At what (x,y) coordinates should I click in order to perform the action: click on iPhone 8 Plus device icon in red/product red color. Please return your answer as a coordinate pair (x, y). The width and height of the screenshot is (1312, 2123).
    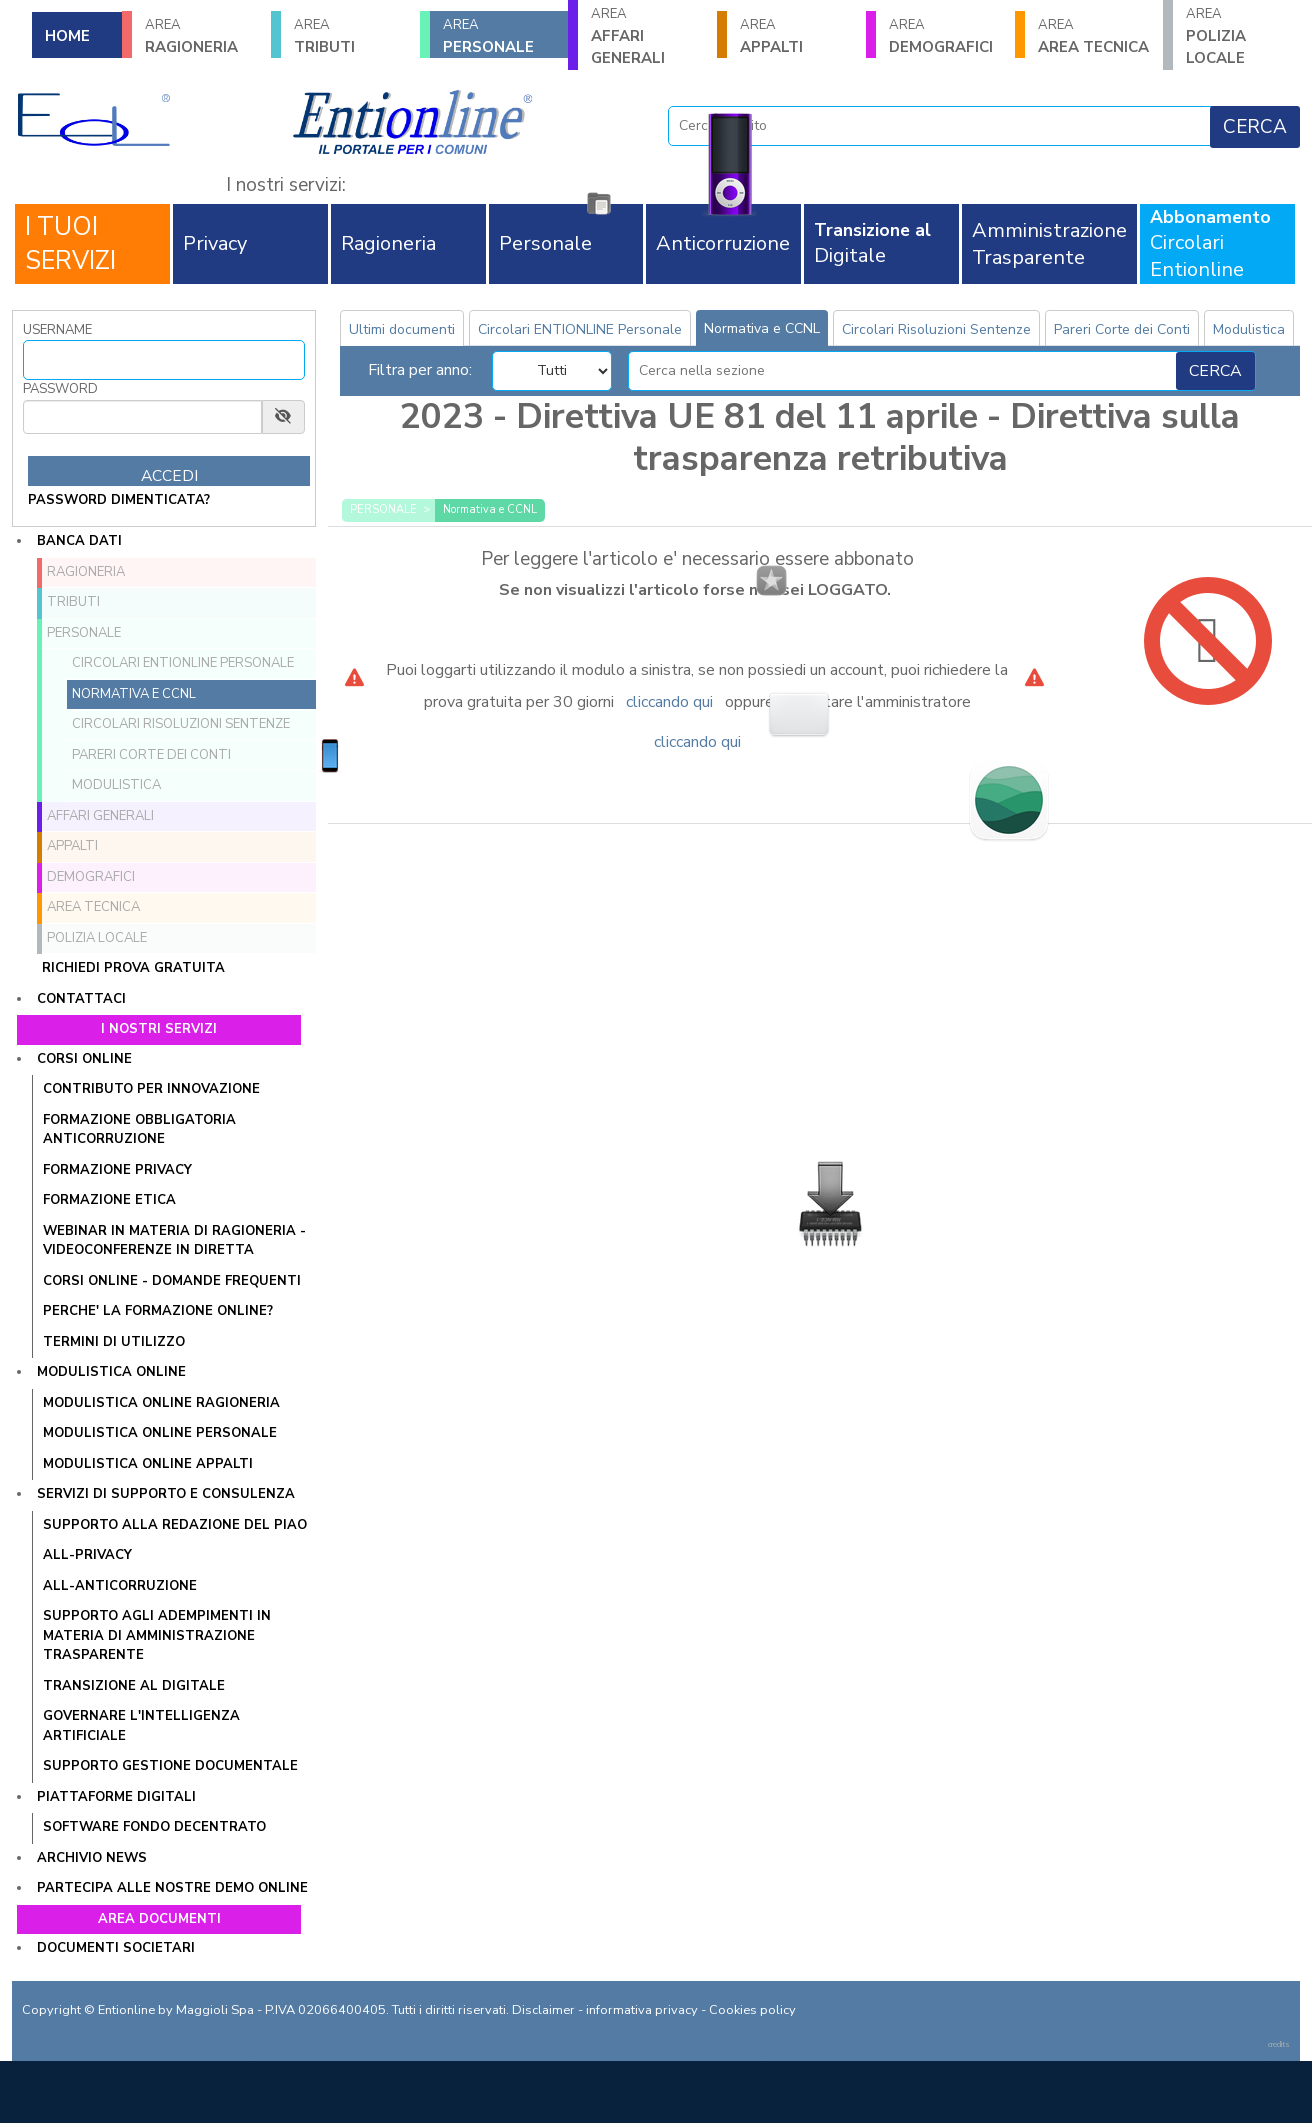
    Looking at the image, I should click on (330, 756).